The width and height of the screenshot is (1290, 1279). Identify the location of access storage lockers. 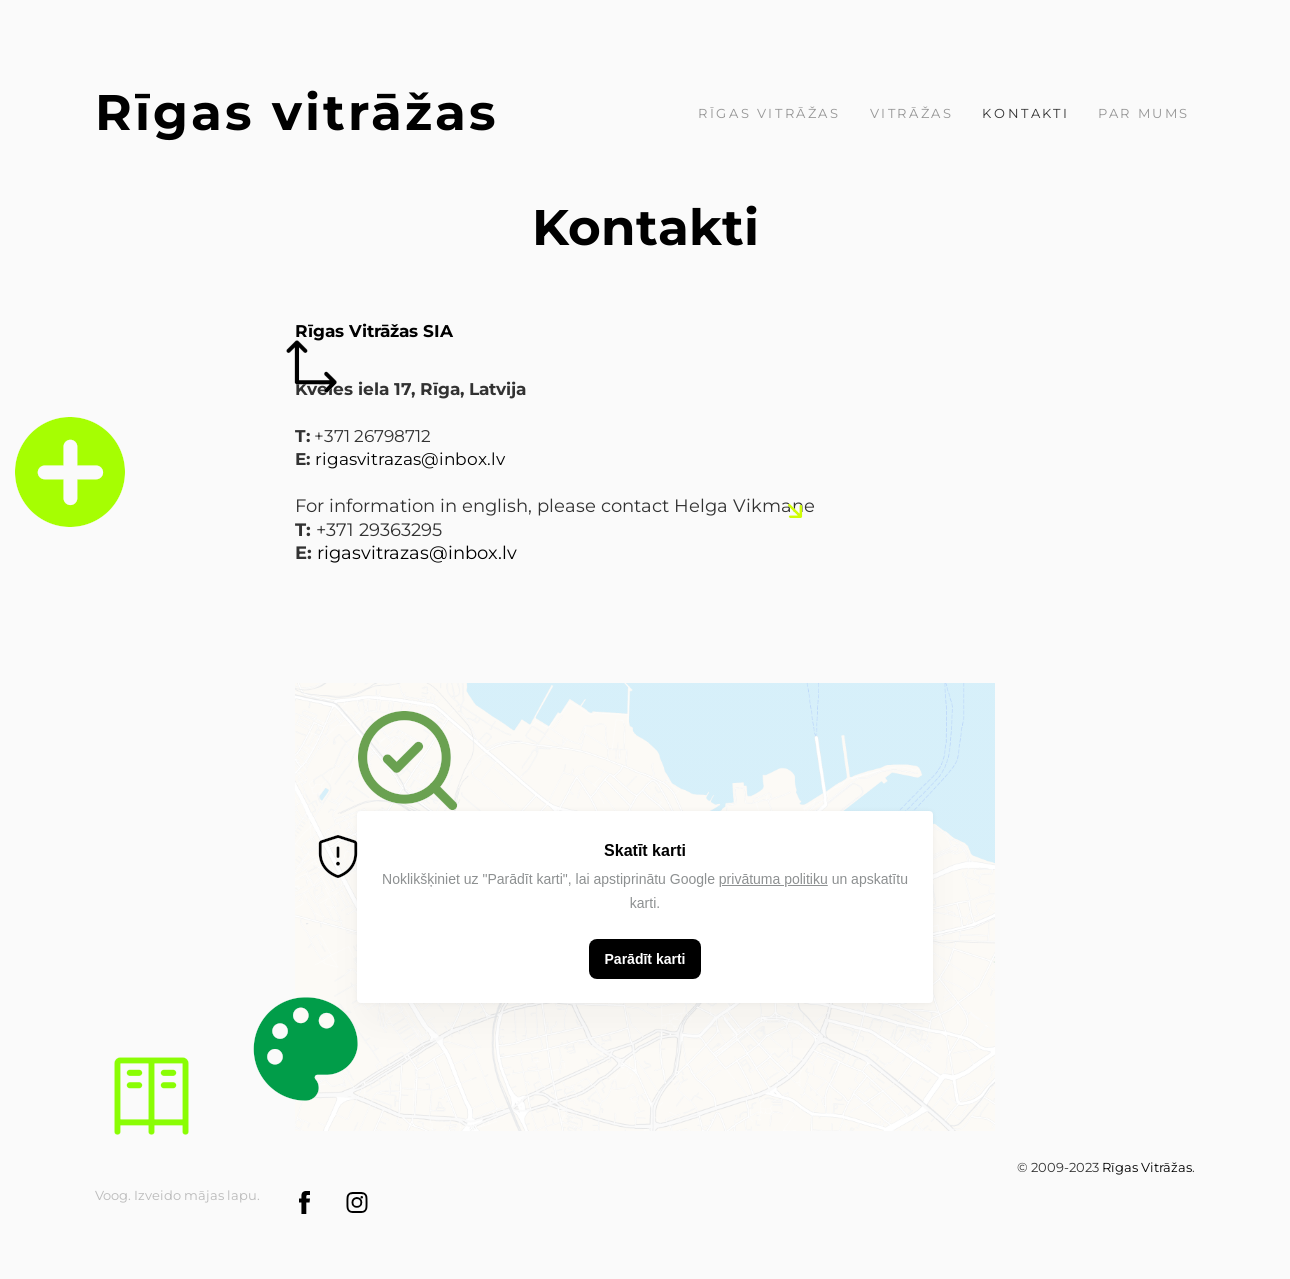
(151, 1094).